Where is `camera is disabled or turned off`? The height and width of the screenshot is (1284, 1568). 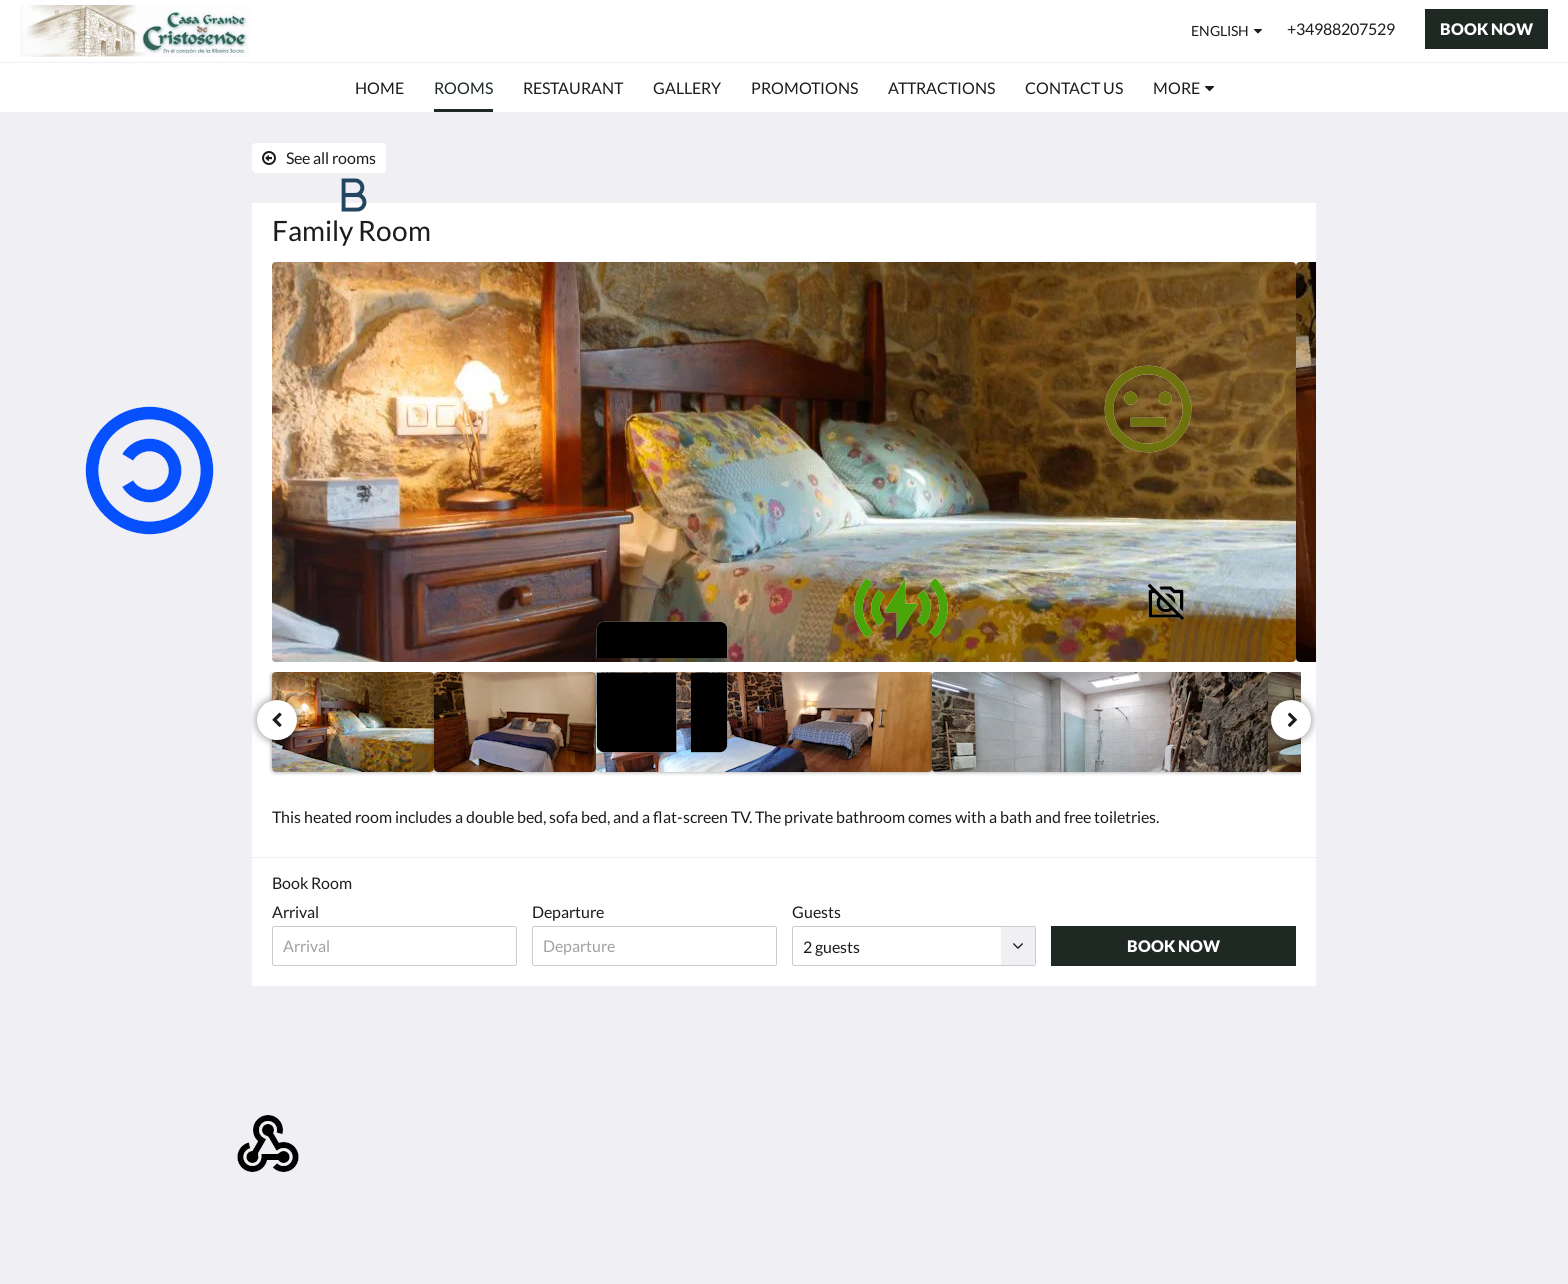 camera is disabled or turned off is located at coordinates (1166, 602).